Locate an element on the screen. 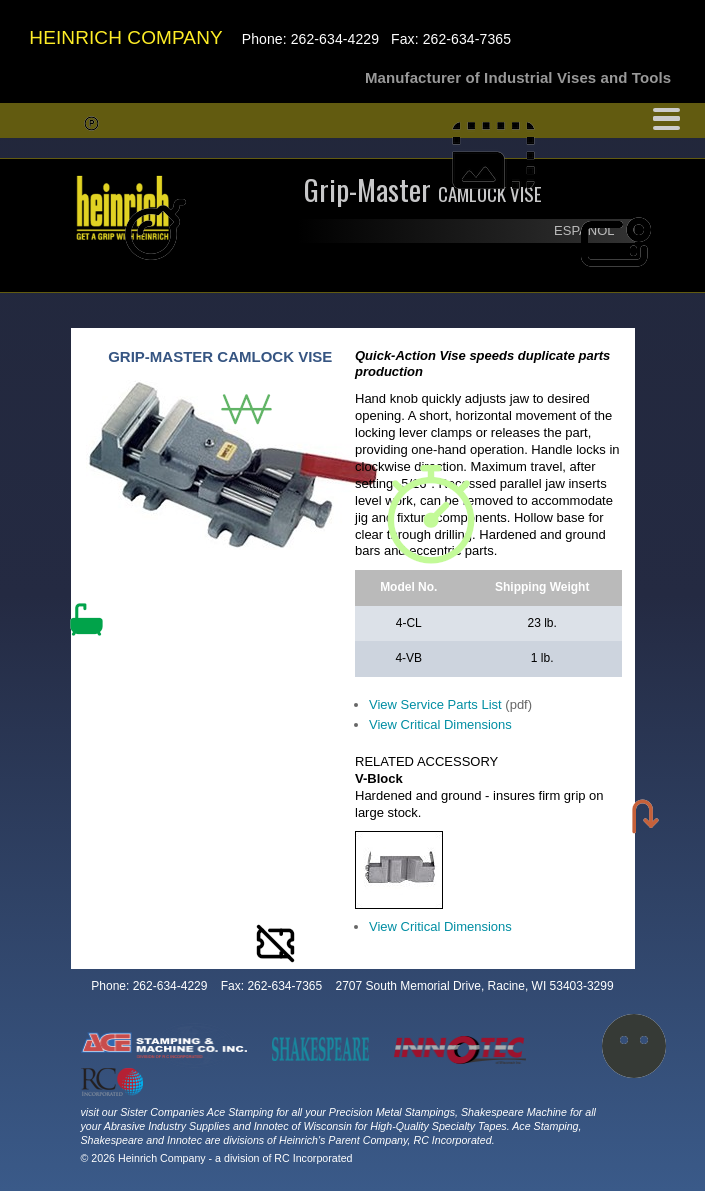 The image size is (705, 1191). resize image to large format is located at coordinates (493, 155).